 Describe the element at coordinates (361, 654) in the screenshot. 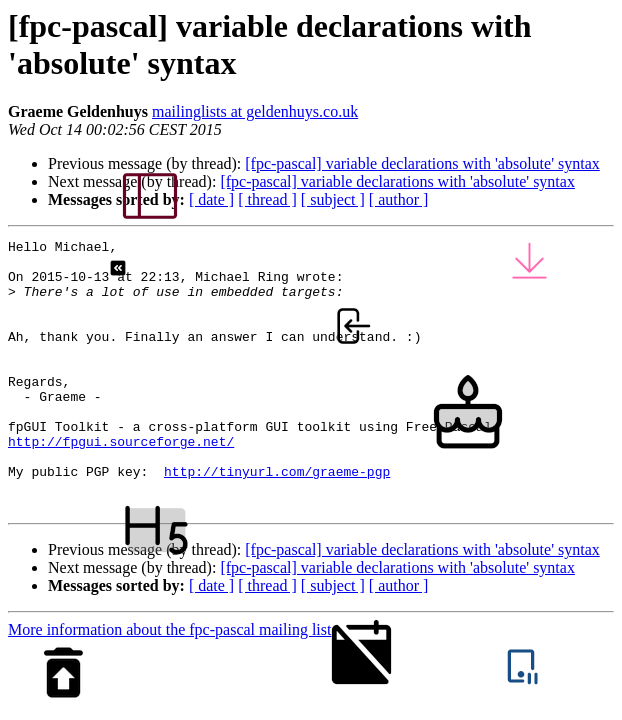

I see `disable or cancel calendar events` at that location.